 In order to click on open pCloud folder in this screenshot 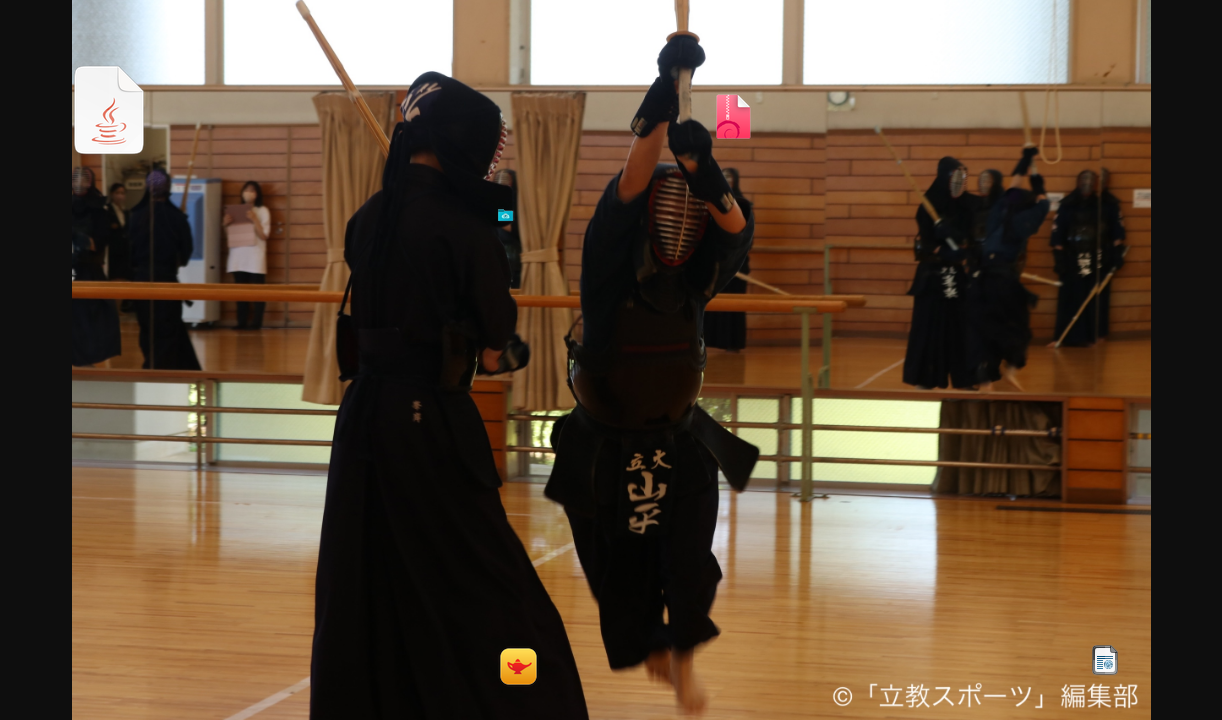, I will do `click(505, 215)`.